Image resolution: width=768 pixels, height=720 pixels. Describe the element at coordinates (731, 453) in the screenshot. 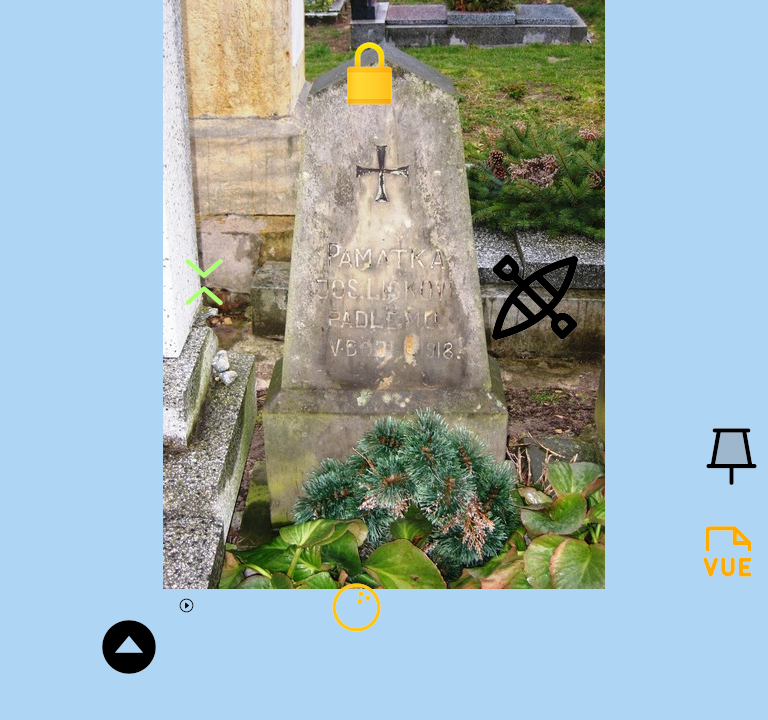

I see `pin an item to keep it visible` at that location.